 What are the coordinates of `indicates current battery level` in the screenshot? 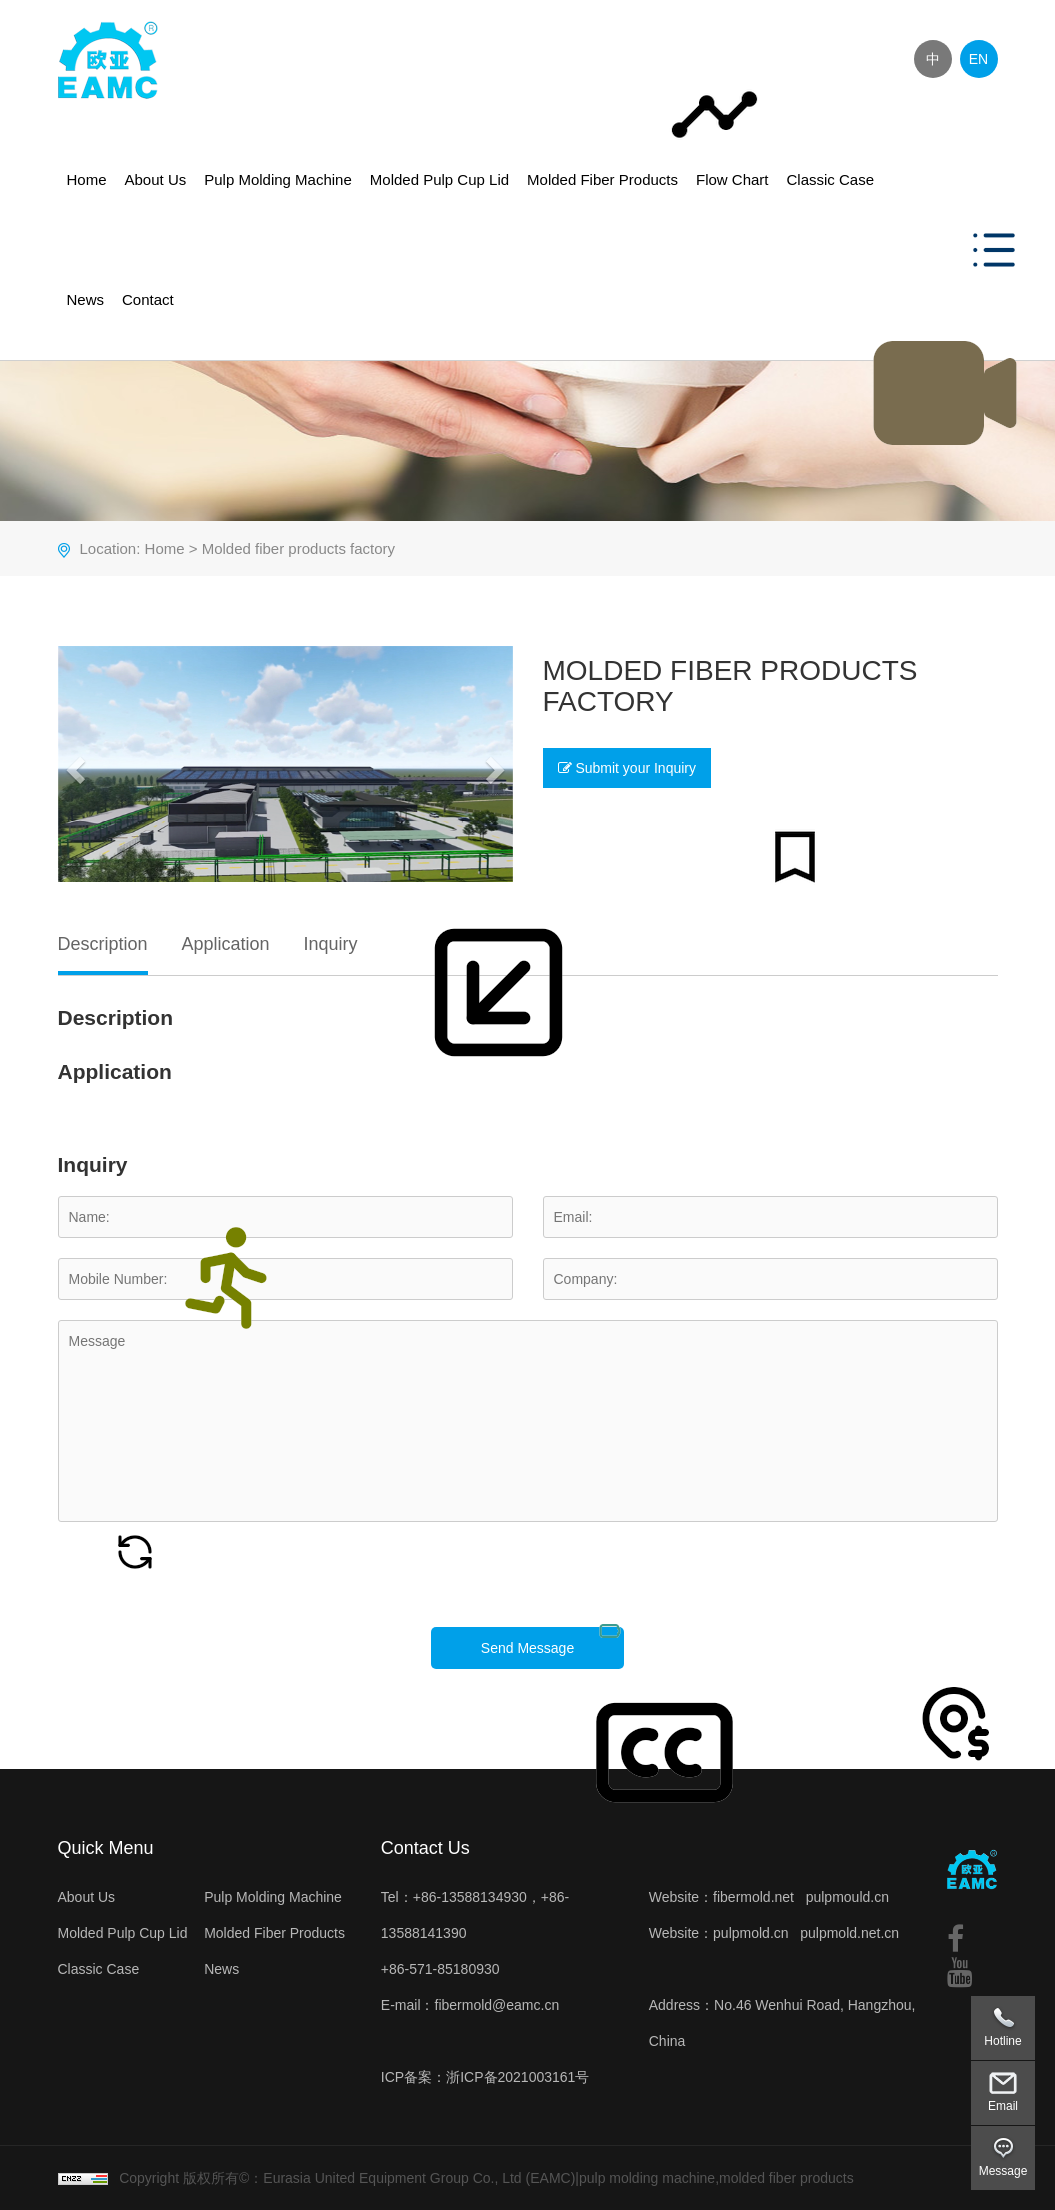 It's located at (610, 1631).